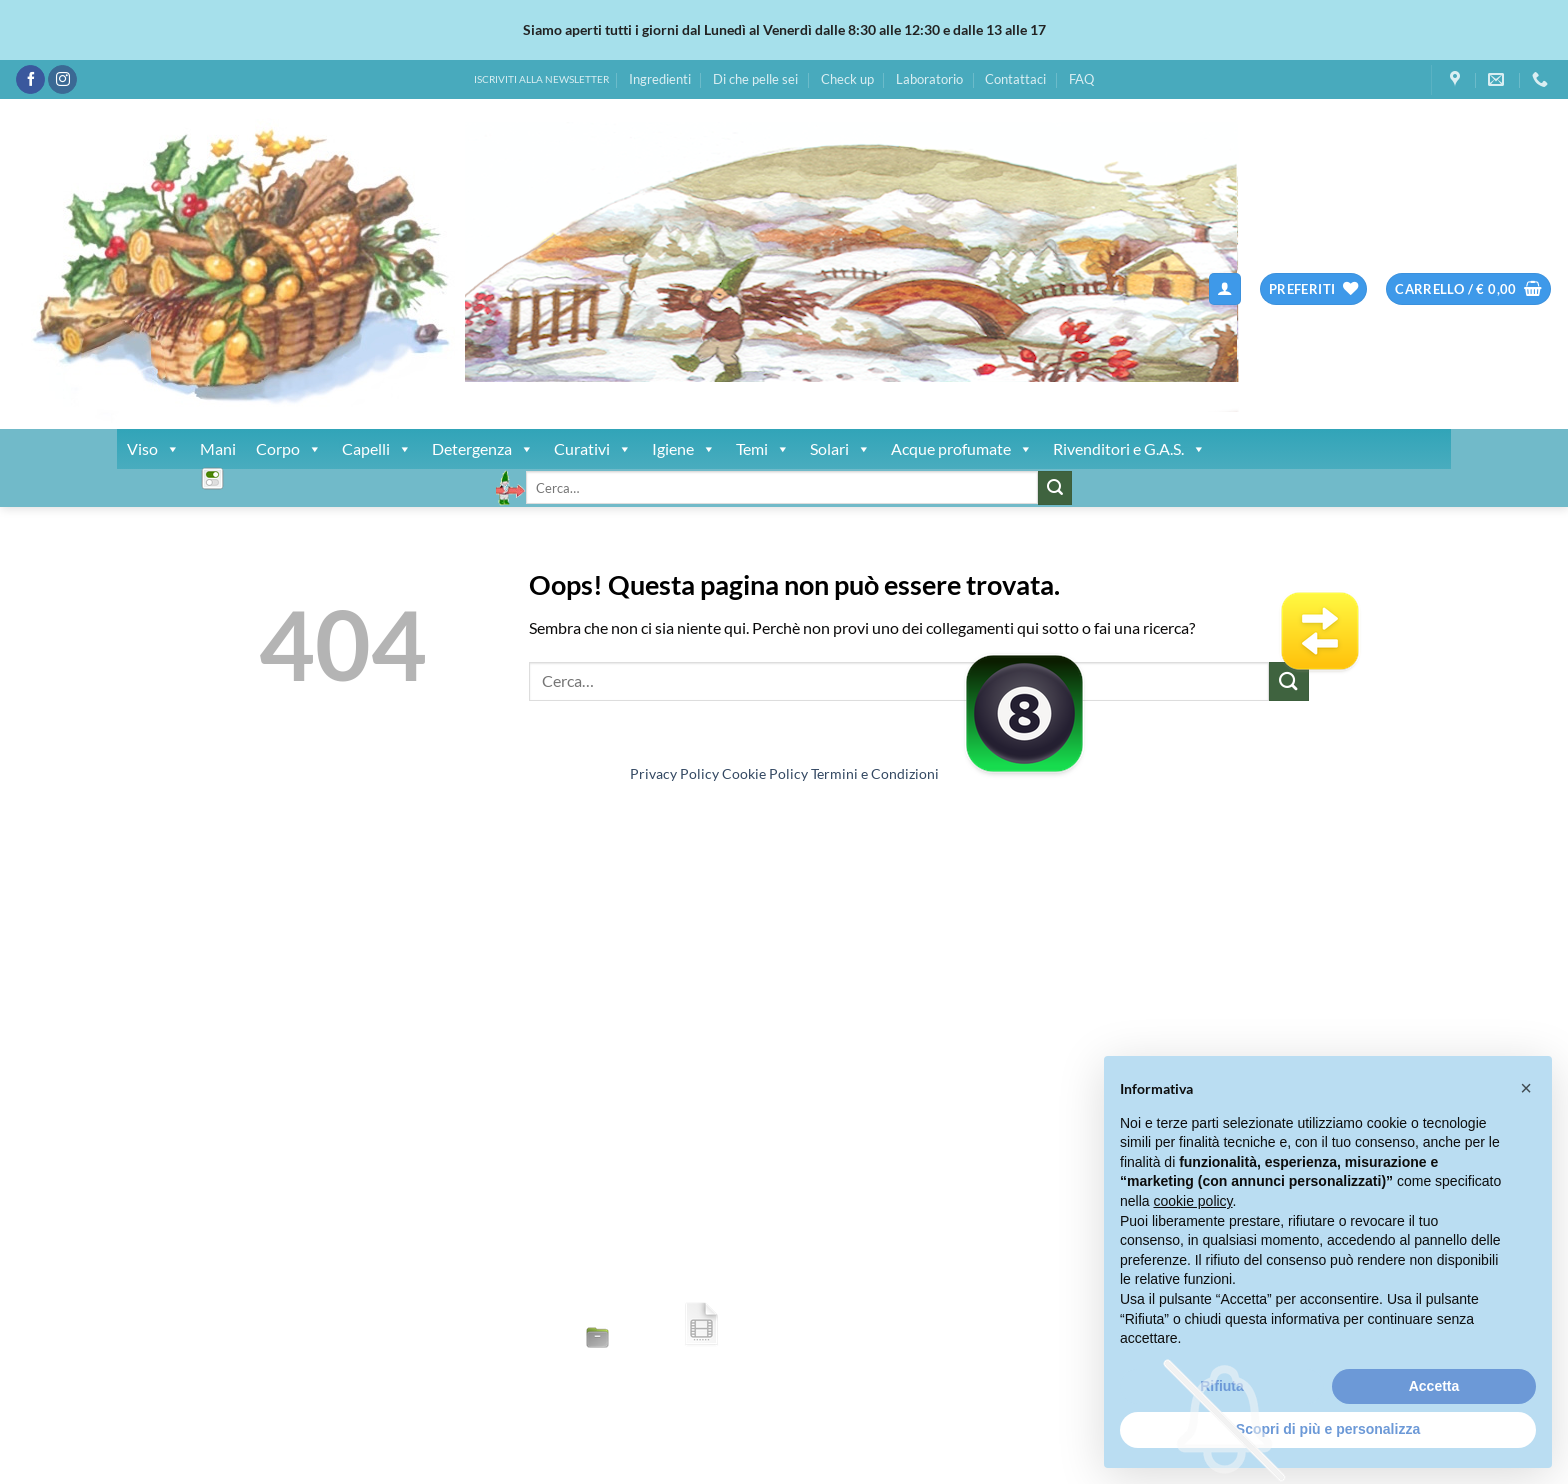 Image resolution: width=1568 pixels, height=1484 pixels. I want to click on open system settings or preferences, so click(212, 478).